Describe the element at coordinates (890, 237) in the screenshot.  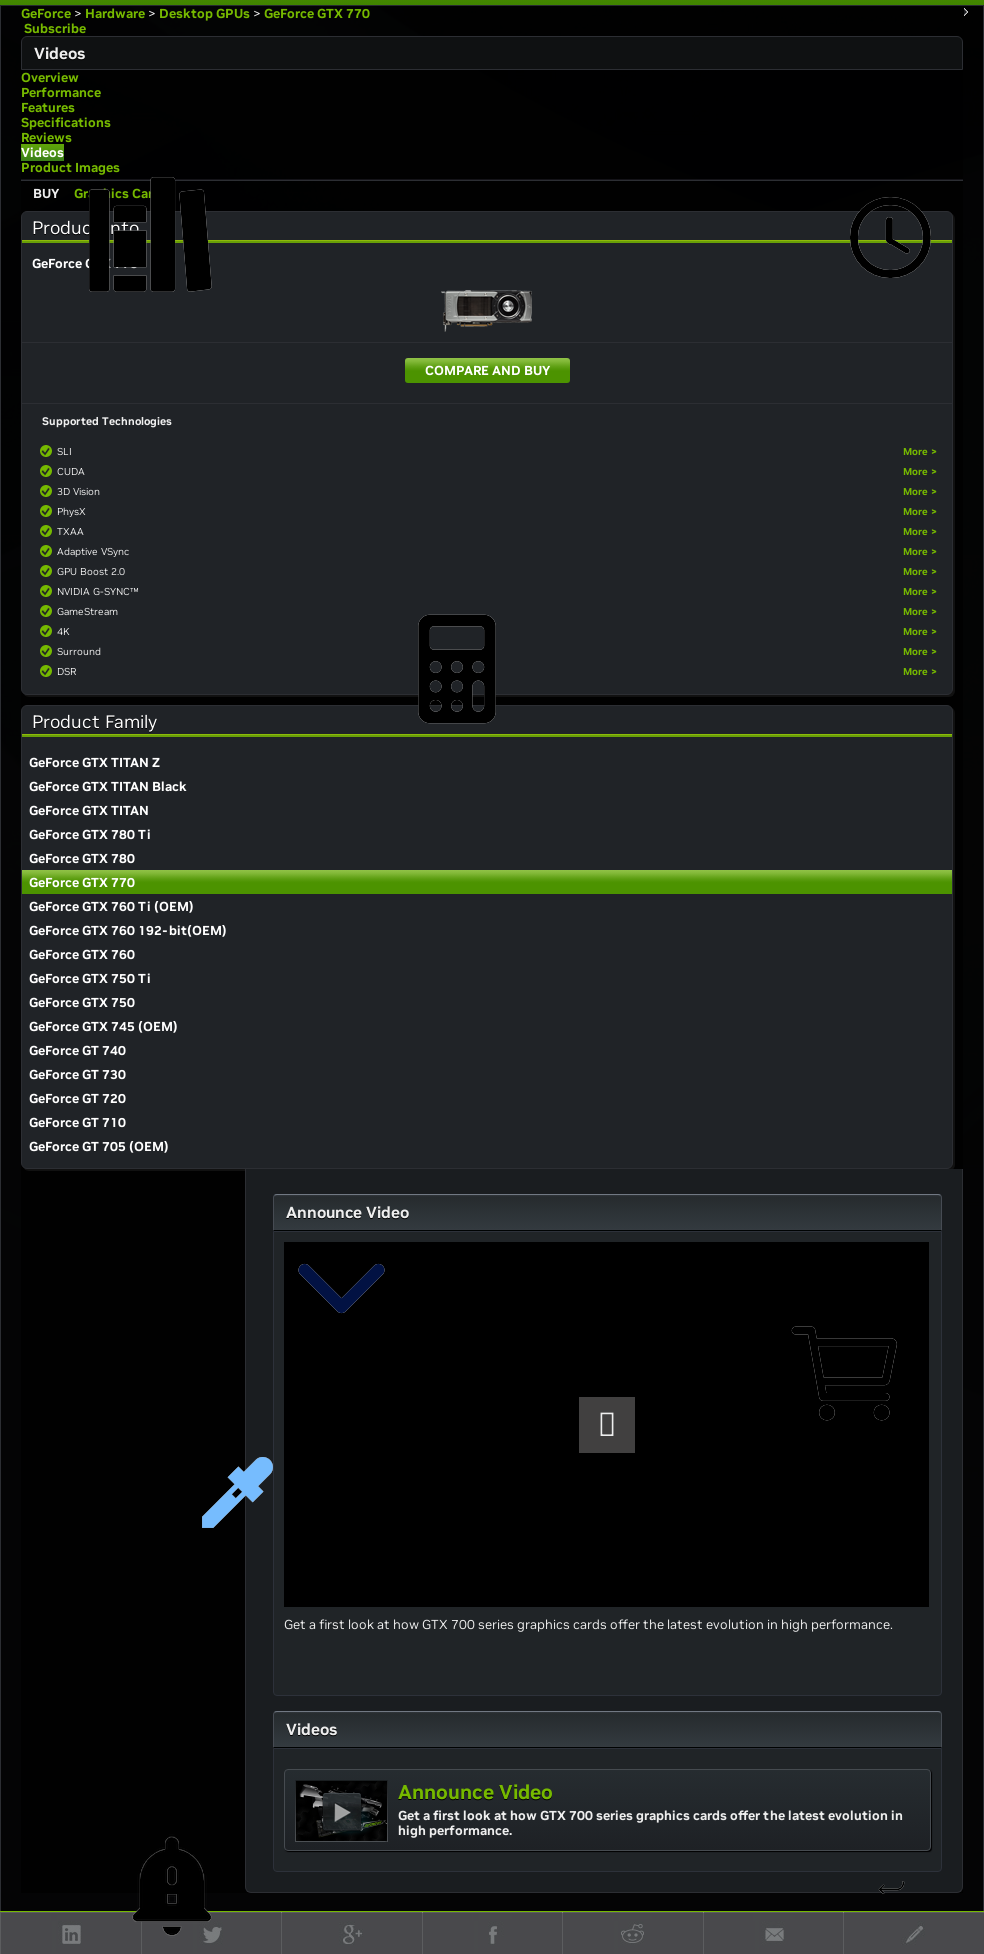
I see `view schedule or upcoming events` at that location.